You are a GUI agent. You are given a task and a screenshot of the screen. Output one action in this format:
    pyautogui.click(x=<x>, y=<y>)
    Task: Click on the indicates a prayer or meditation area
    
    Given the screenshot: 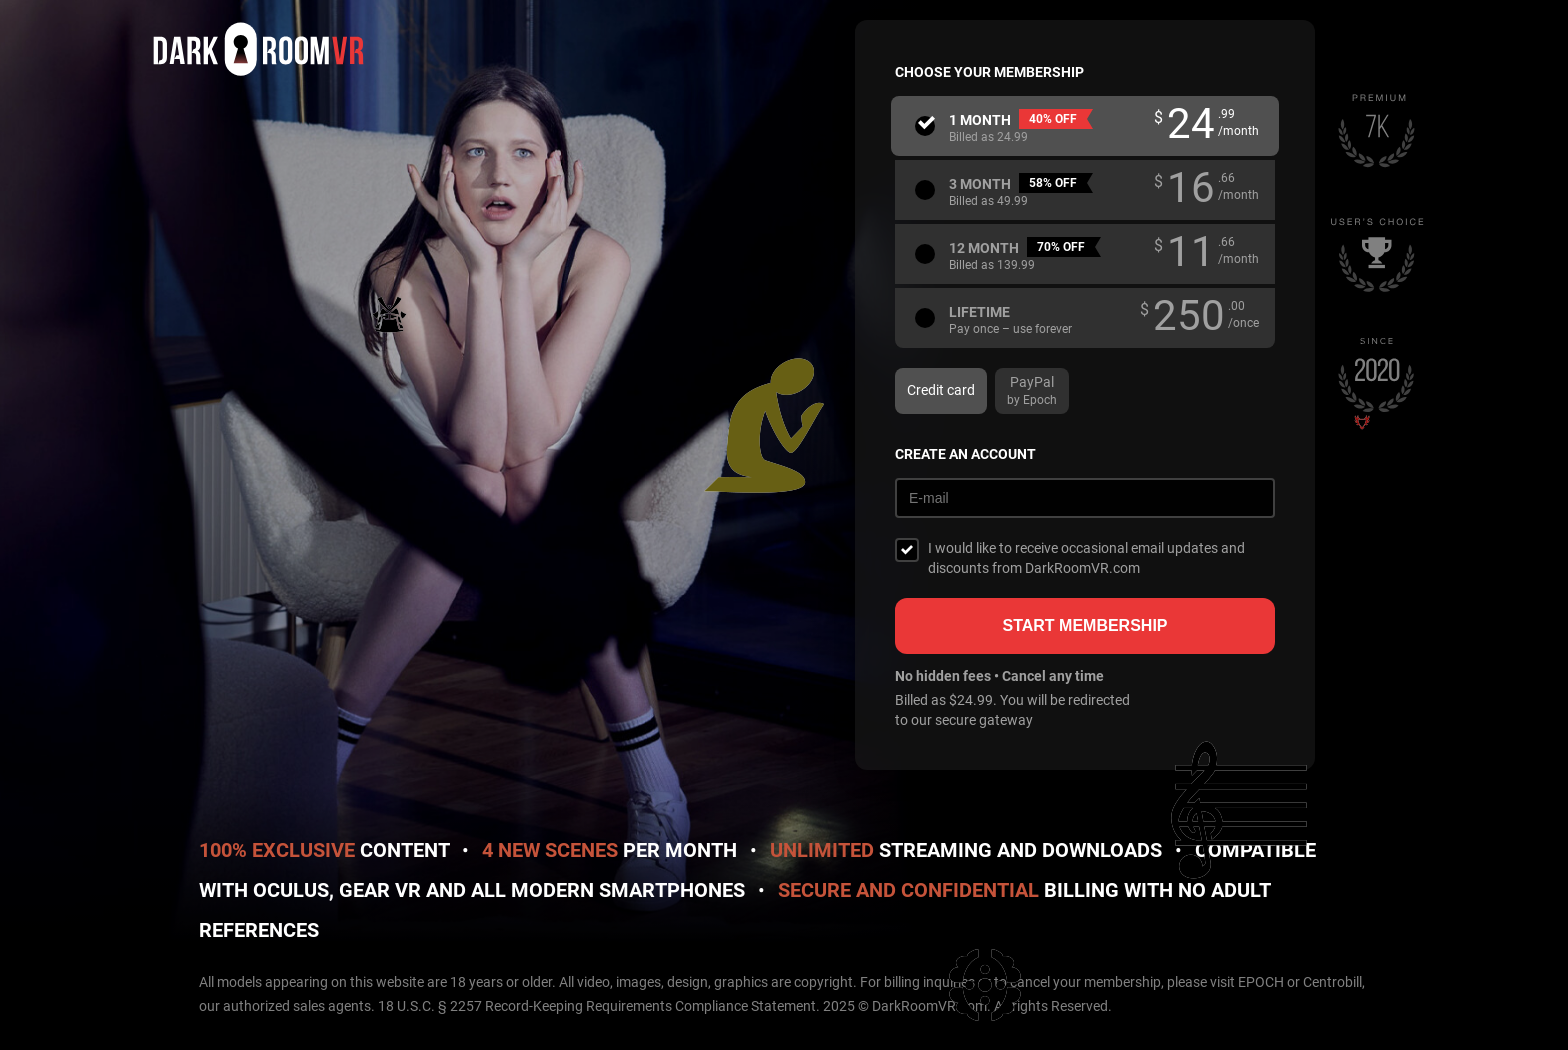 What is the action you would take?
    pyautogui.click(x=764, y=421)
    